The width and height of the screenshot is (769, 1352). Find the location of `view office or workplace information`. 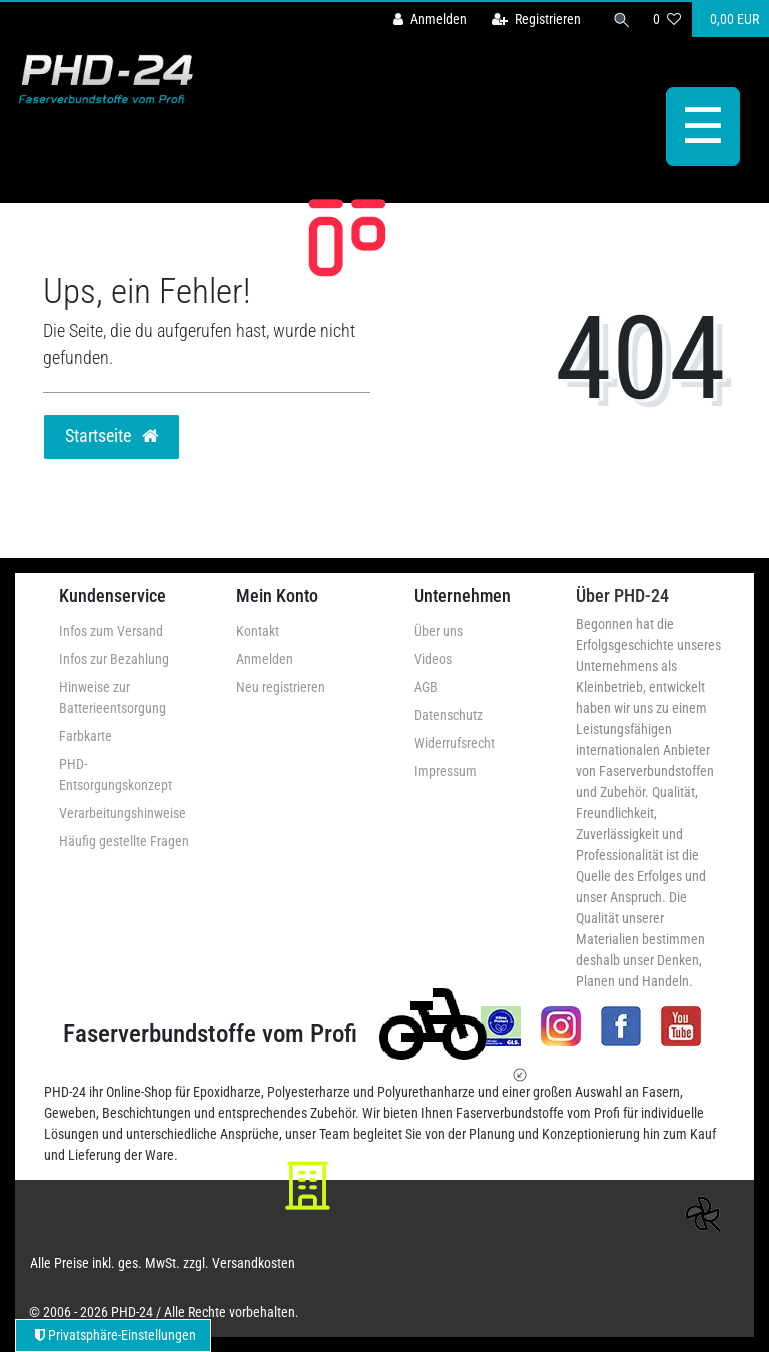

view office or workplace information is located at coordinates (307, 1185).